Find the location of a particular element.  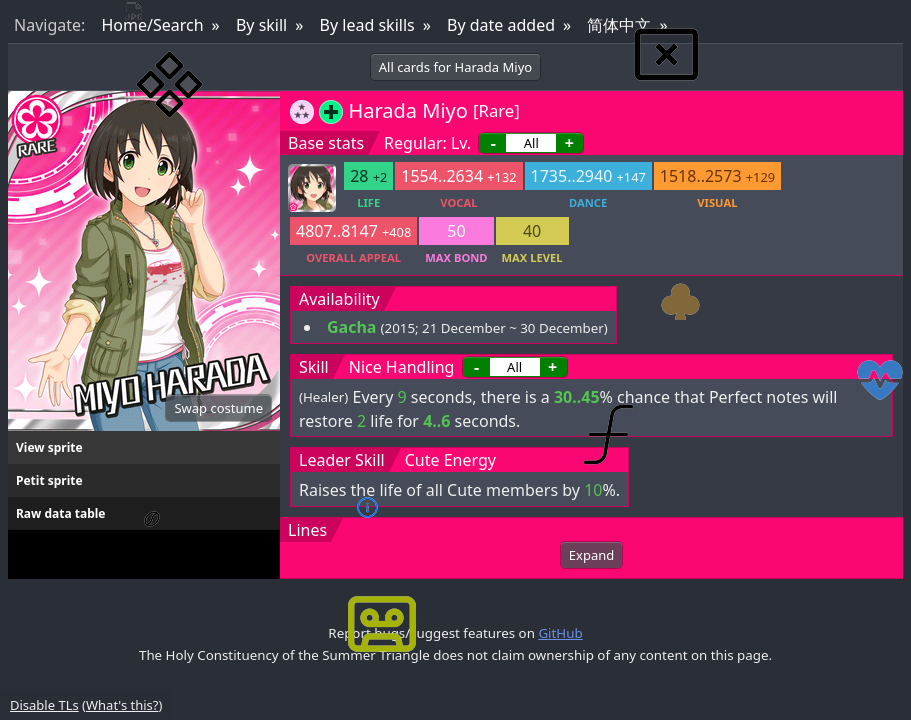

access game or entertainment features is located at coordinates (169, 84).